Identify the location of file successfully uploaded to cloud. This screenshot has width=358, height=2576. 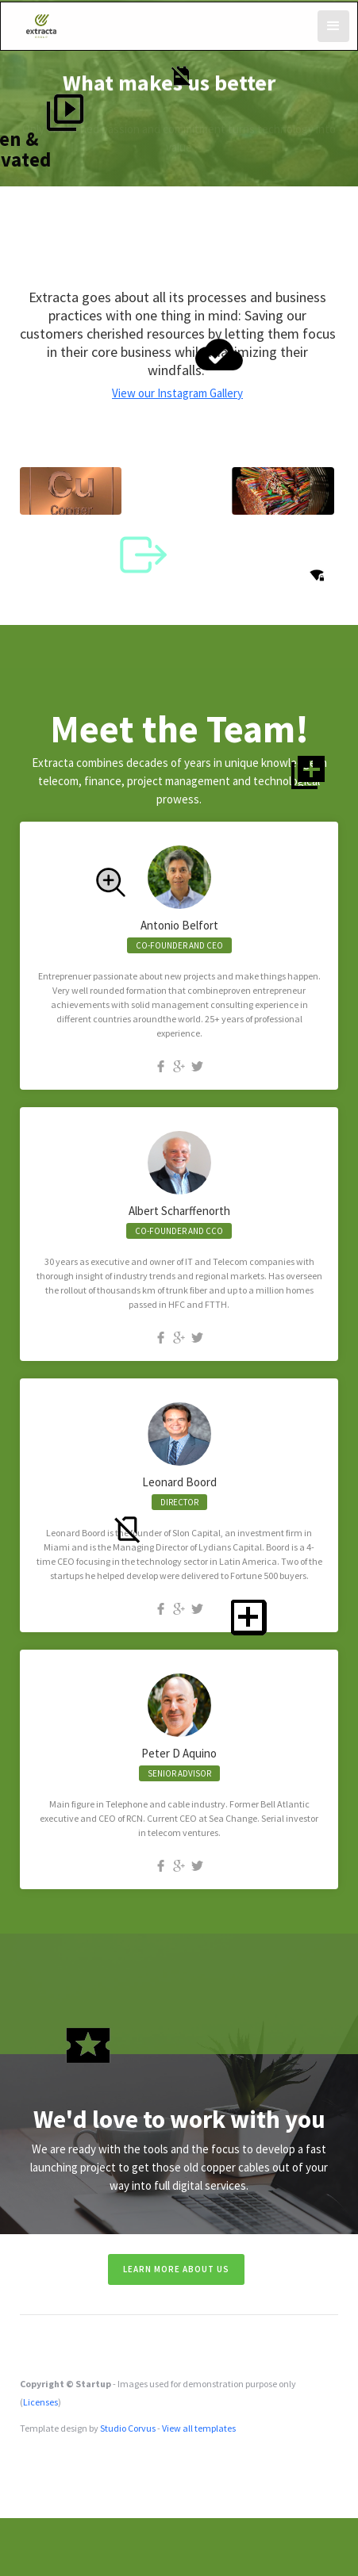
(219, 355).